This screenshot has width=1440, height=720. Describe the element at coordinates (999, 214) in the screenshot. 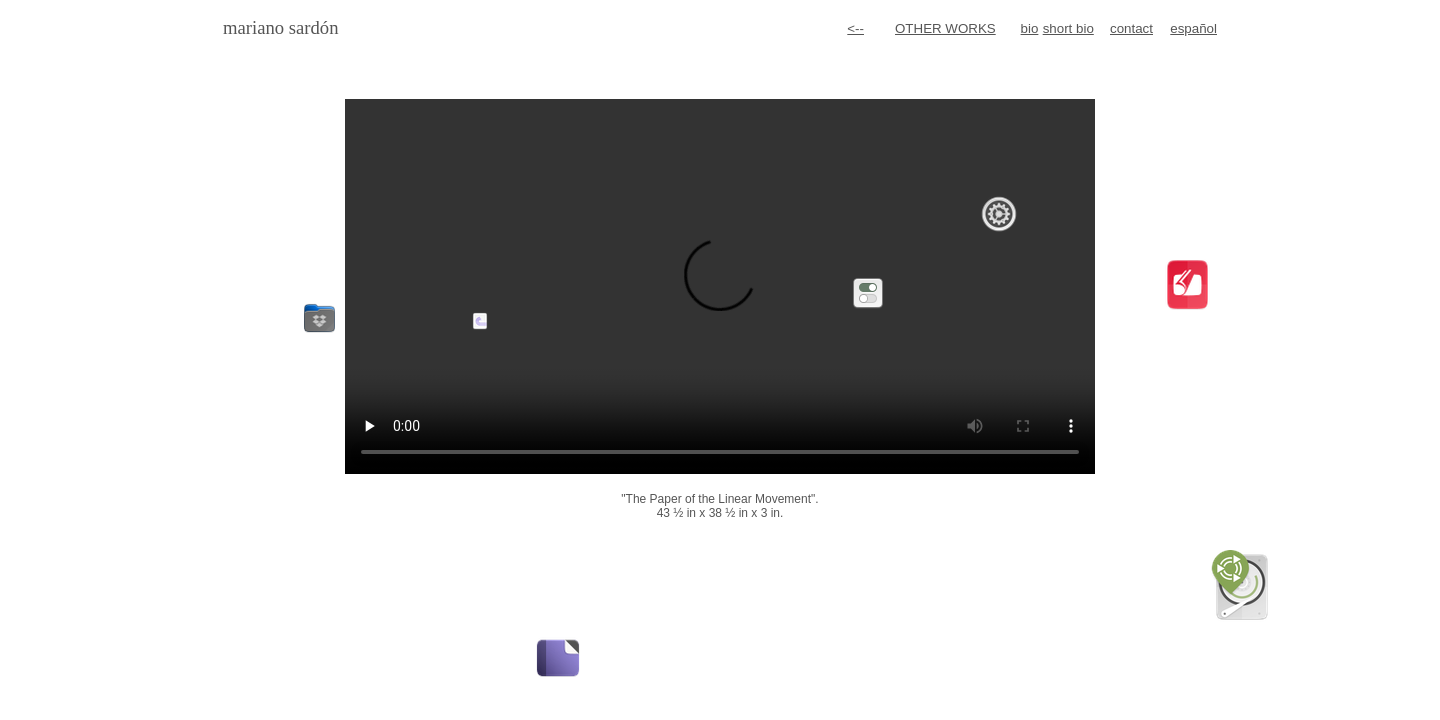

I see `access system or application settings` at that location.